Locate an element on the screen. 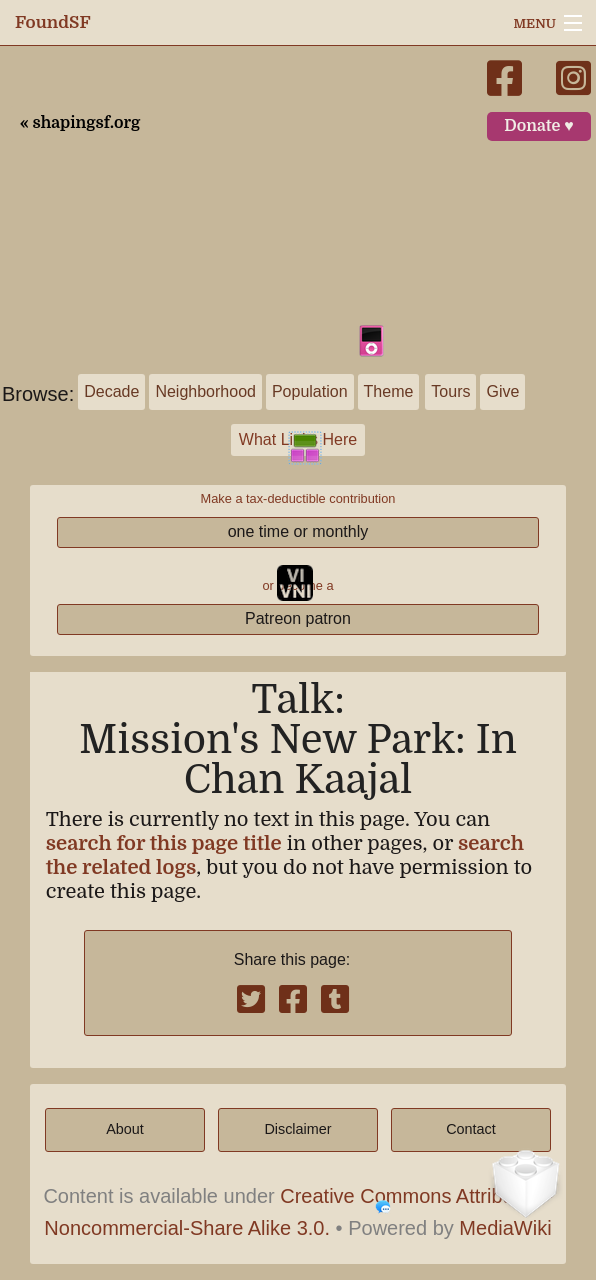 The width and height of the screenshot is (596, 1280). switch to vietnamese keyboard input (vni encoding) is located at coordinates (295, 583).